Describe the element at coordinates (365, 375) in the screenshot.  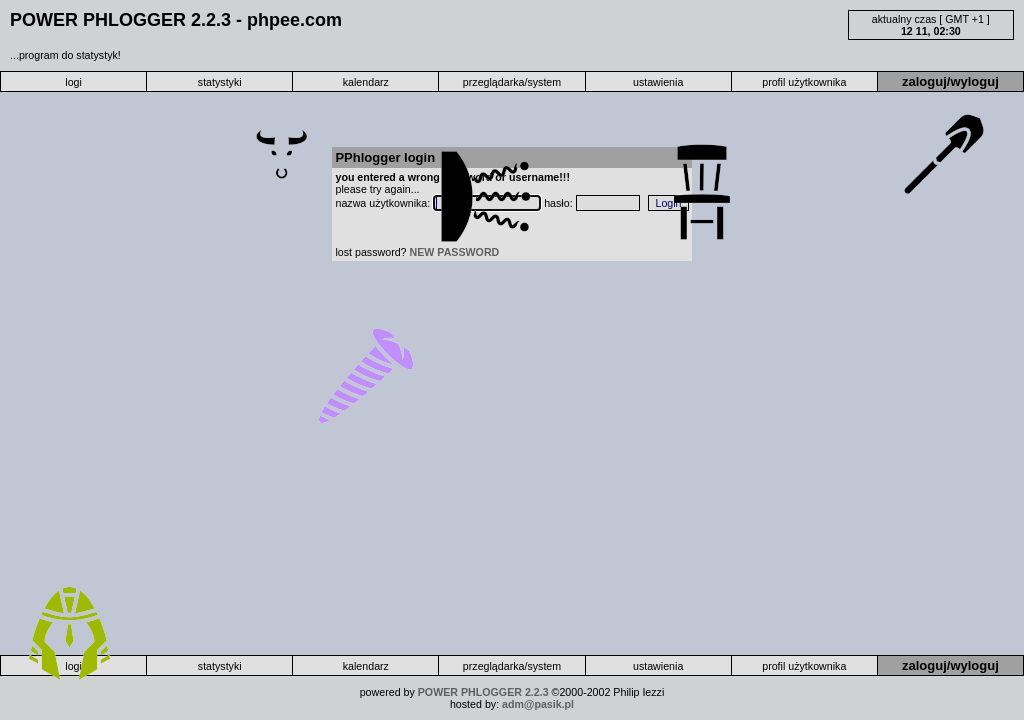
I see `hardware or tools category` at that location.